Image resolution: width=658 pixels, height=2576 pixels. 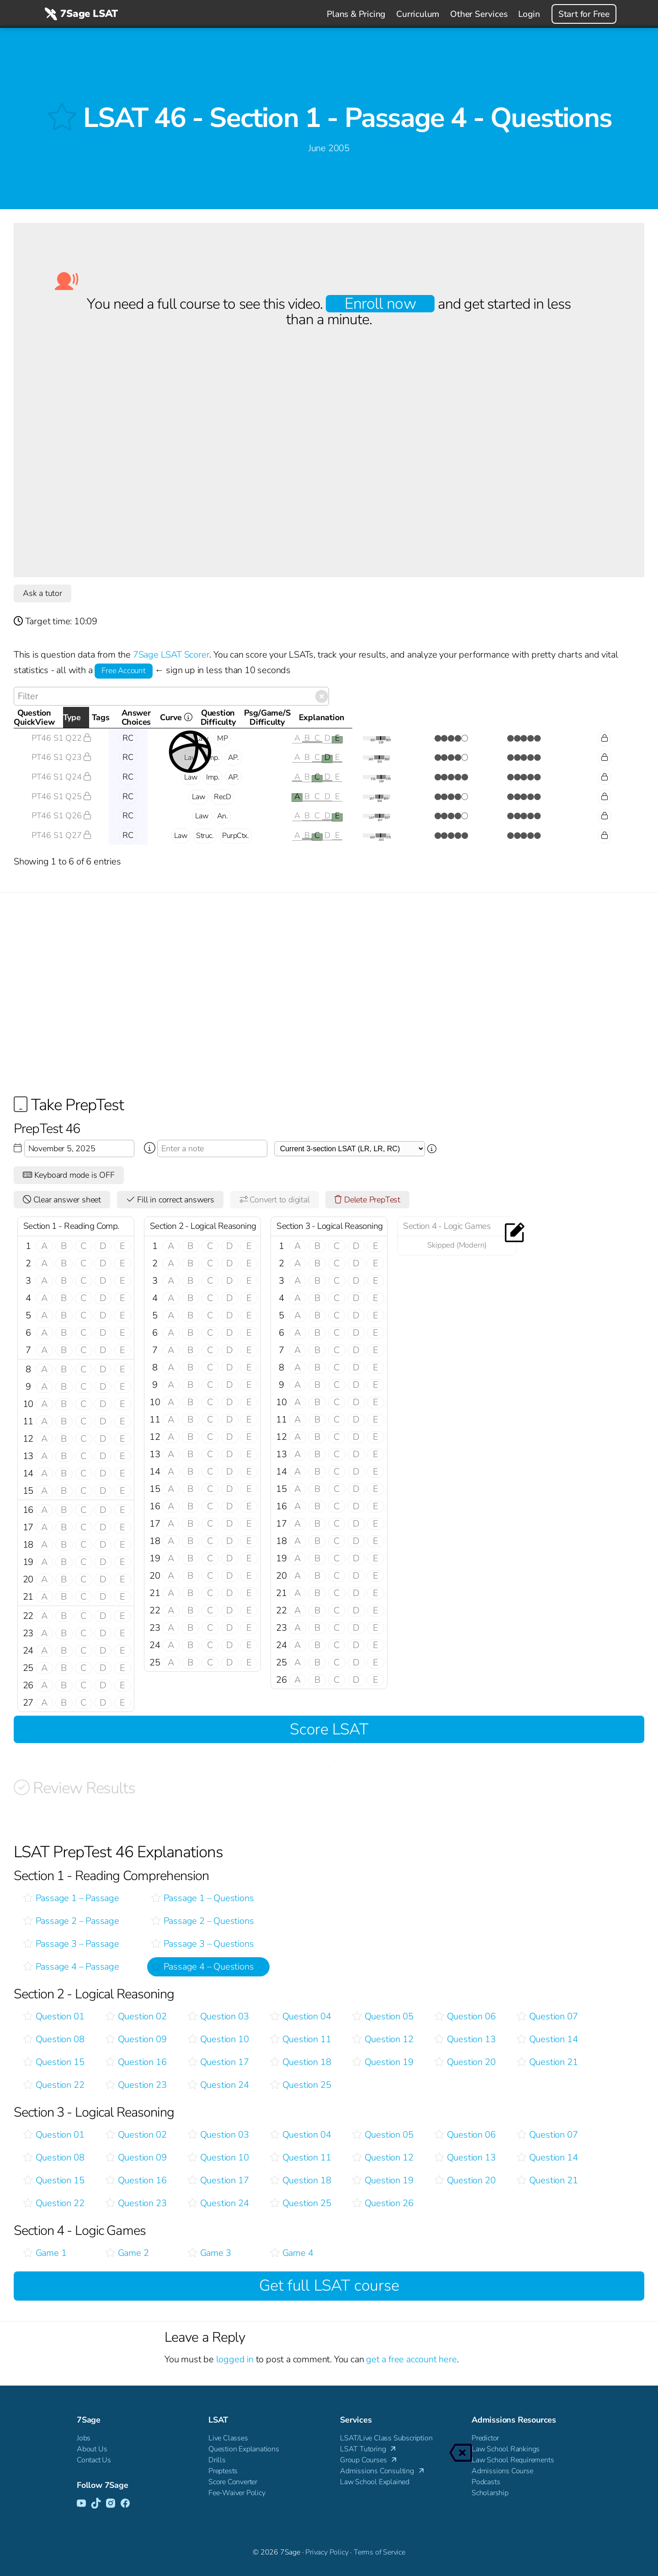 What do you see at coordinates (66, 281) in the screenshot?
I see `user is speaking or broadcasting audio` at bounding box center [66, 281].